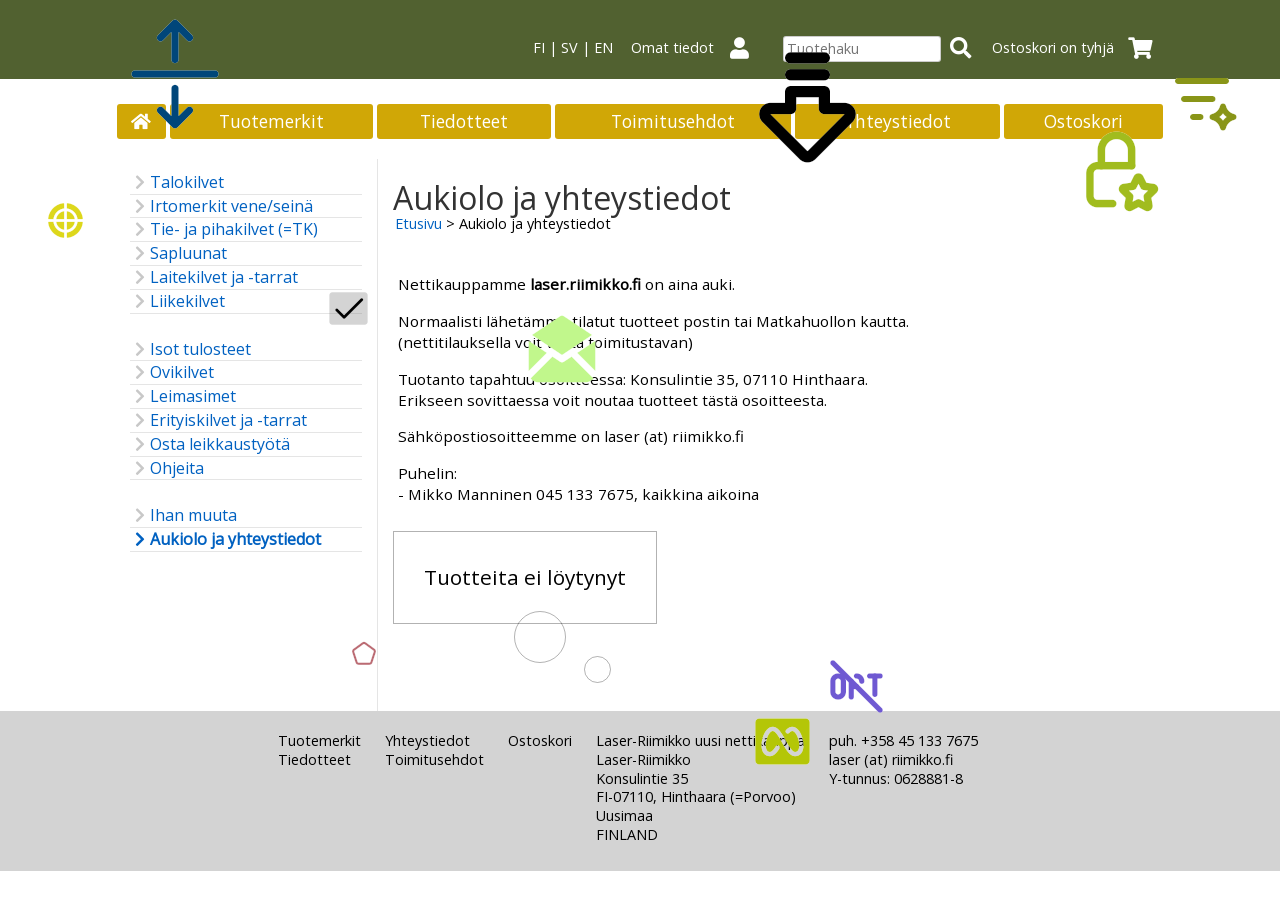 This screenshot has width=1280, height=917. Describe the element at coordinates (65, 220) in the screenshot. I see `view polar chart analytics` at that location.